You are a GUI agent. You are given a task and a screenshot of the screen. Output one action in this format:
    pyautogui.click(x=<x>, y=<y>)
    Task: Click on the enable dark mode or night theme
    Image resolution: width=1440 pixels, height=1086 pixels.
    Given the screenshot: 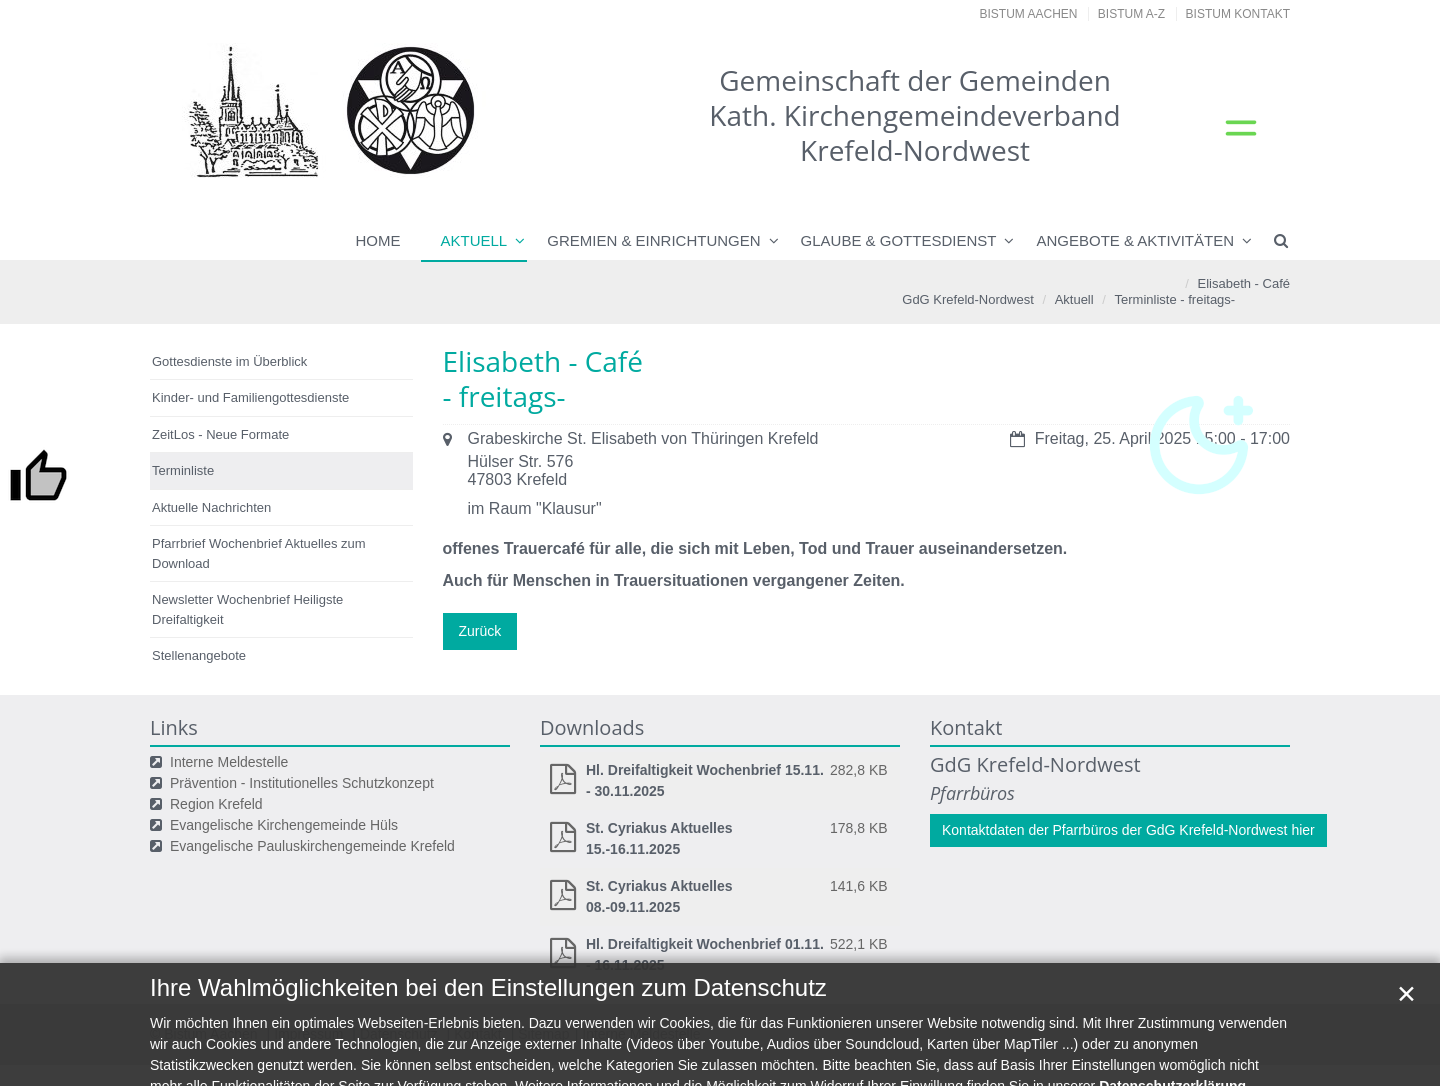 What is the action you would take?
    pyautogui.click(x=1199, y=445)
    